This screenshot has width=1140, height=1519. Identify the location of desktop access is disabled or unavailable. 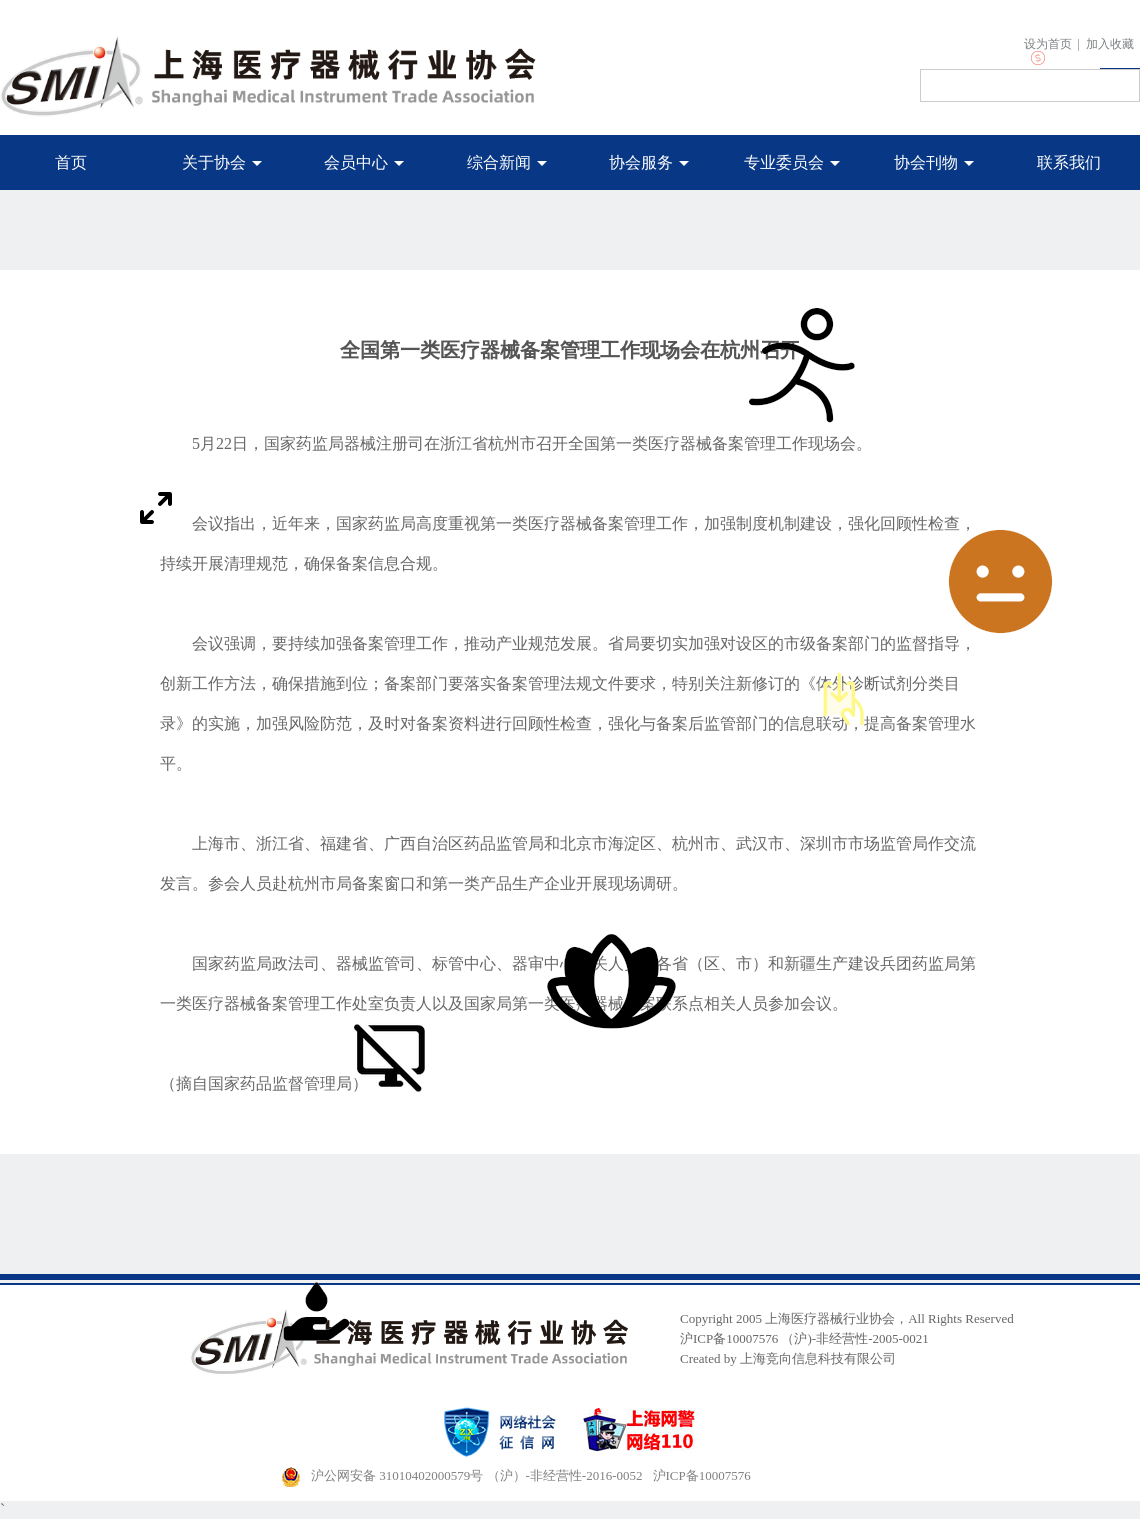
(391, 1056).